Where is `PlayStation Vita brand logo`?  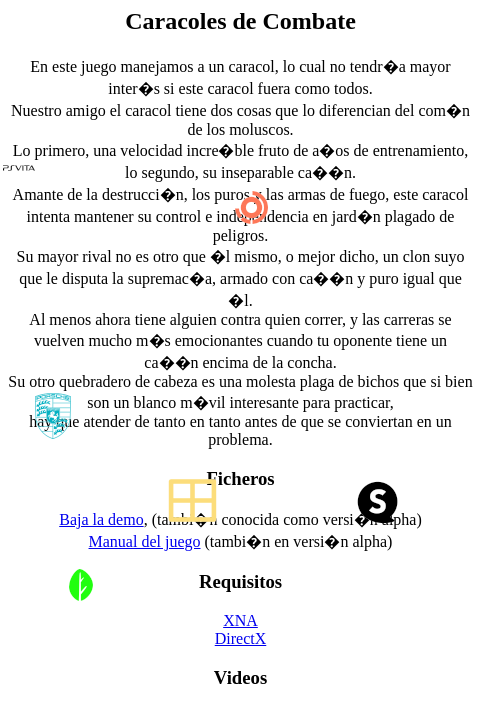
PlayStation Vita brand logo is located at coordinates (19, 168).